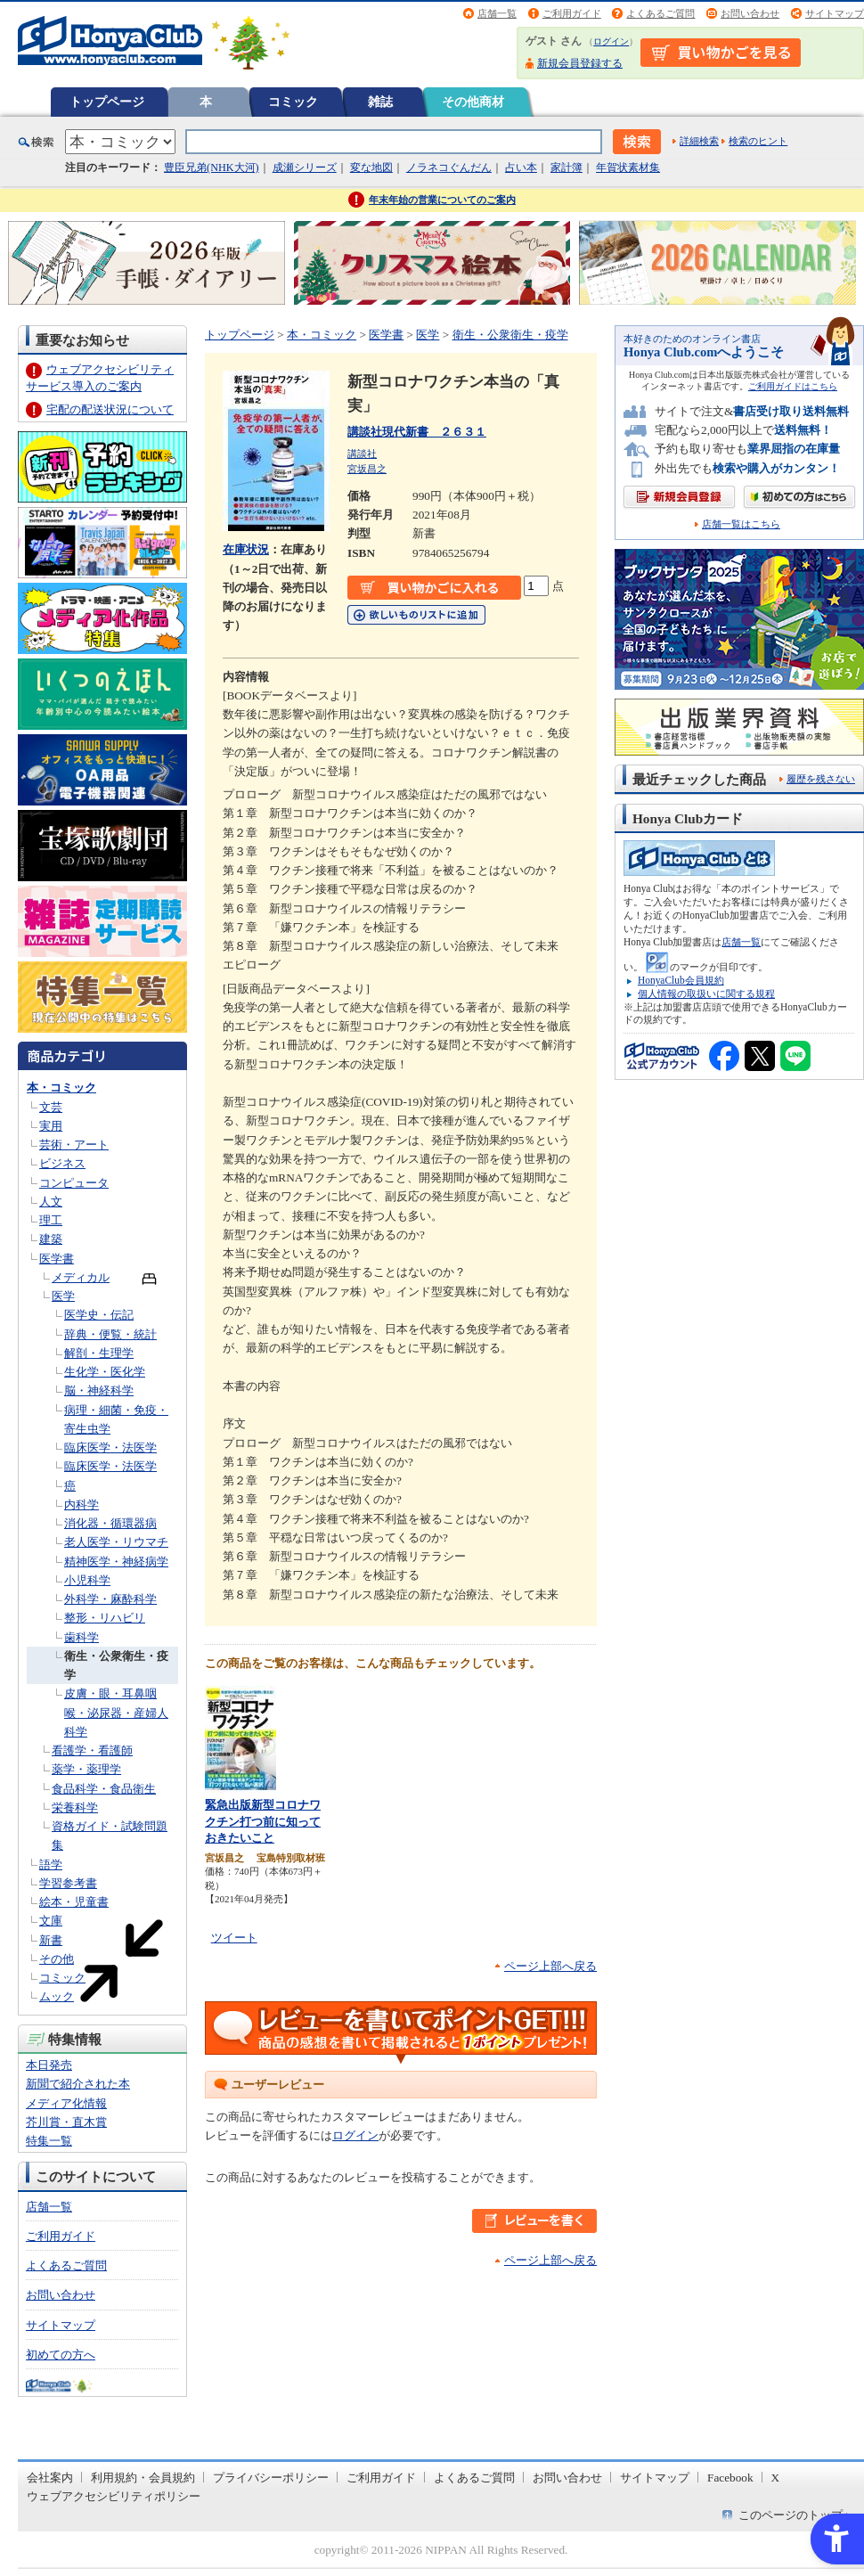 This screenshot has width=864, height=2576. Describe the element at coordinates (149, 1279) in the screenshot. I see `view hotel or accommodation options` at that location.